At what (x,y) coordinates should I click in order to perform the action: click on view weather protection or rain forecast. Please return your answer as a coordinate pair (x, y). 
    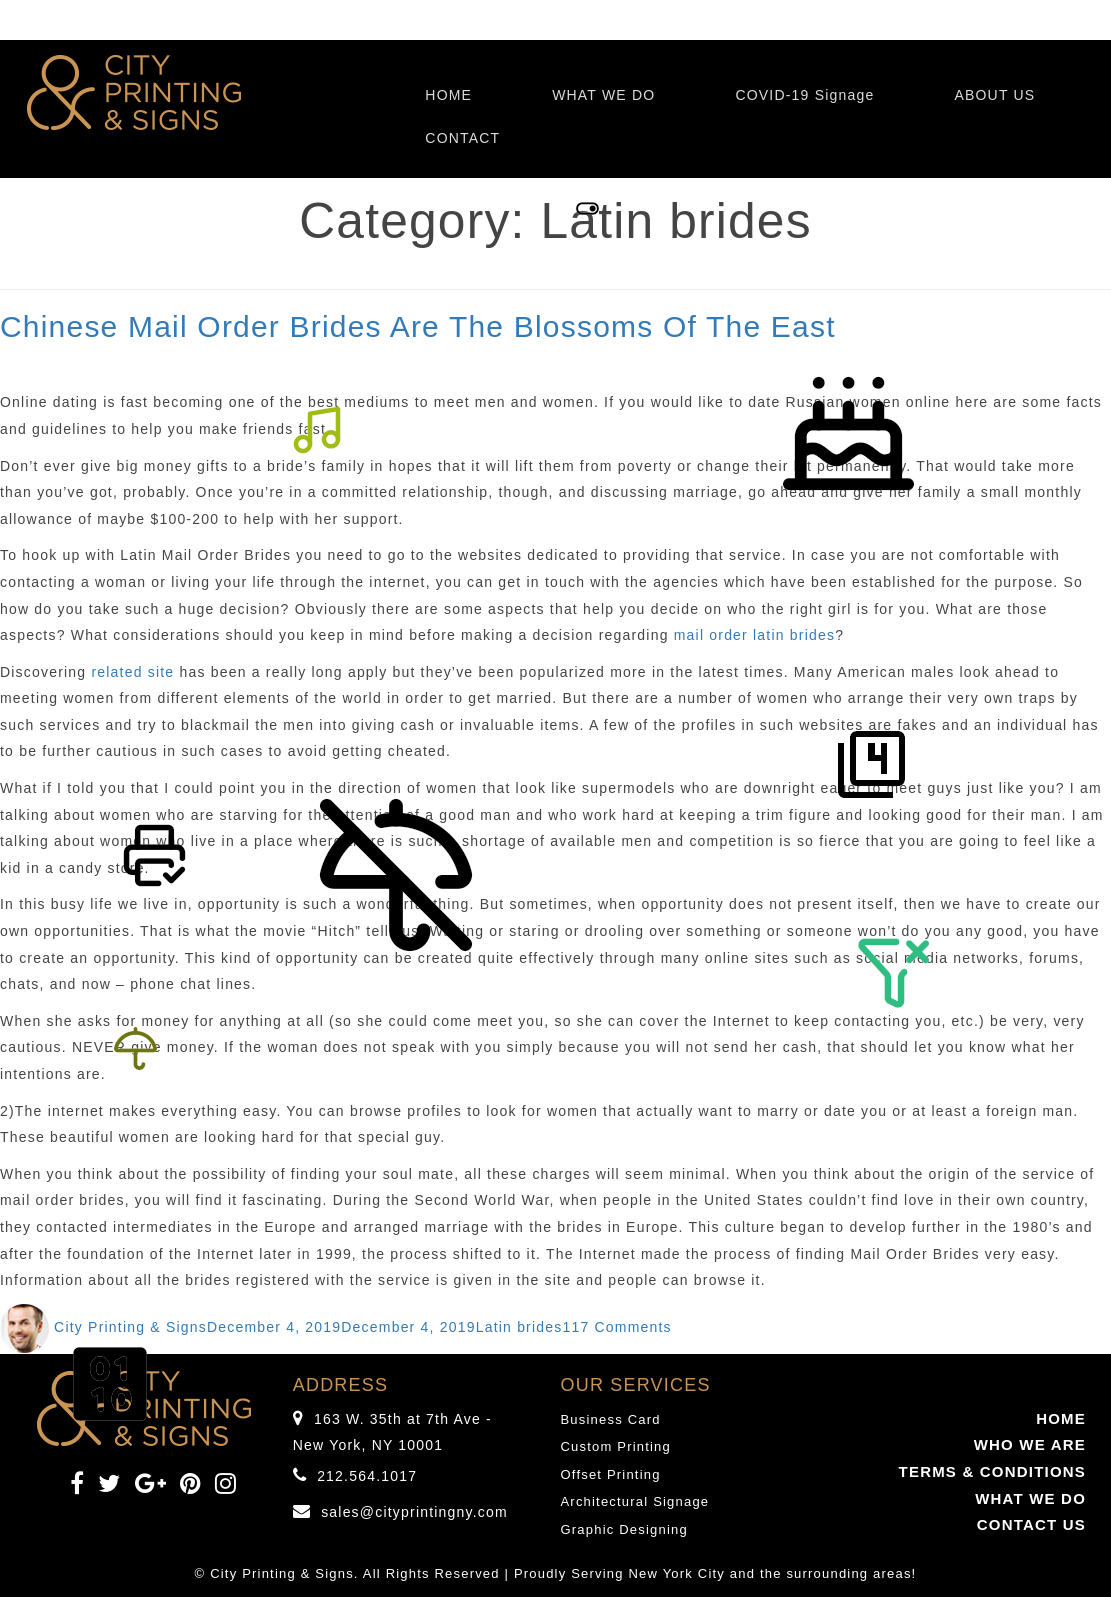
    Looking at the image, I should click on (135, 1048).